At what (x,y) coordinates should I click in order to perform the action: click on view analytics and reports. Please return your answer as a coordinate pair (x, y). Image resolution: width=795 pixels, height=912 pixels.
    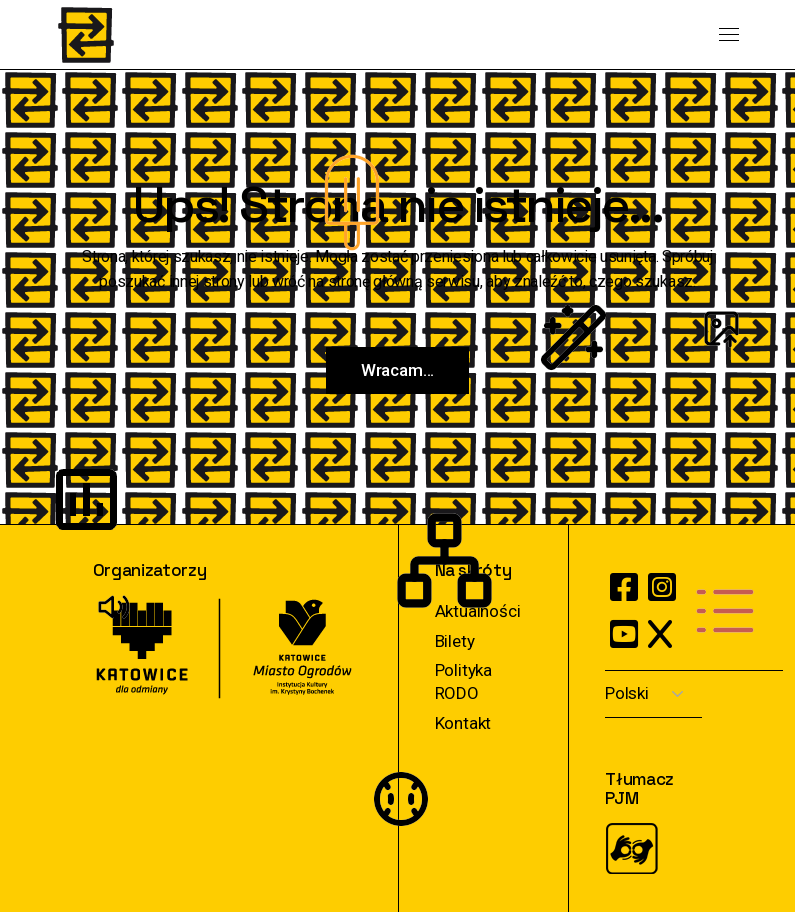
    Looking at the image, I should click on (86, 499).